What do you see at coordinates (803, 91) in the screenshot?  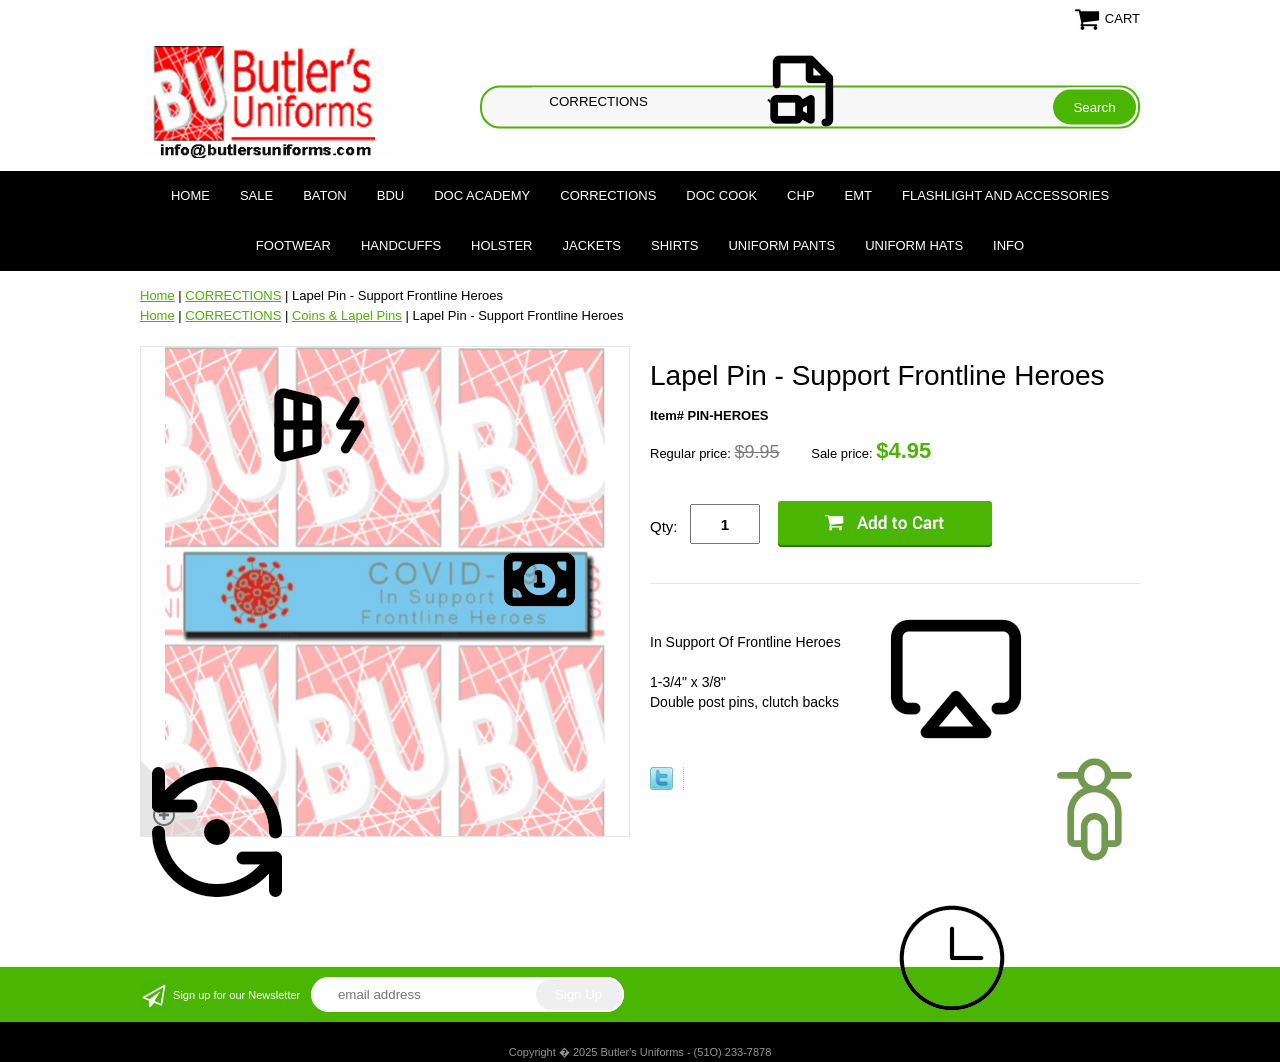 I see `open a video file` at bounding box center [803, 91].